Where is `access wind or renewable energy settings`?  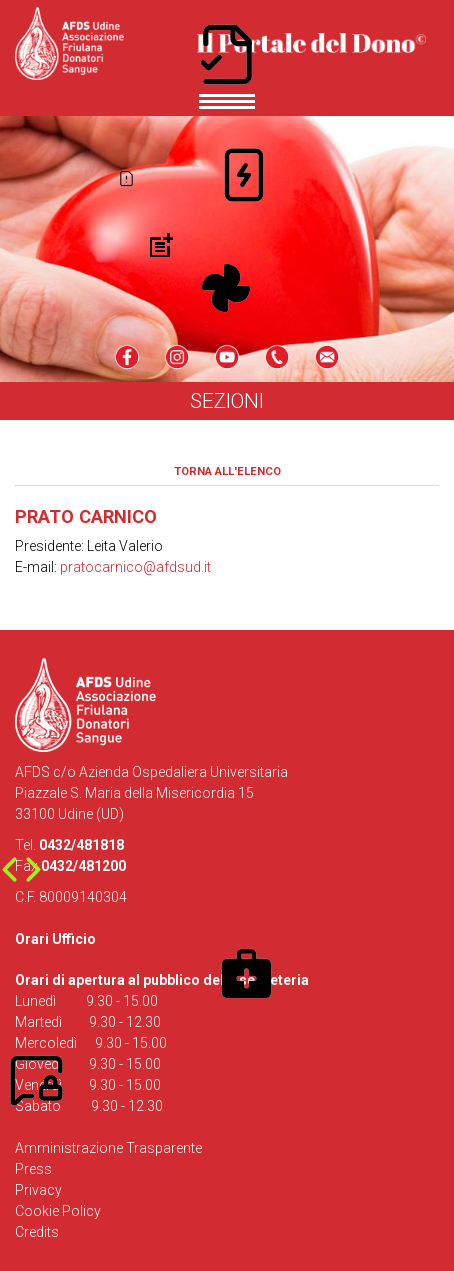 access wind or renewable energy settings is located at coordinates (226, 288).